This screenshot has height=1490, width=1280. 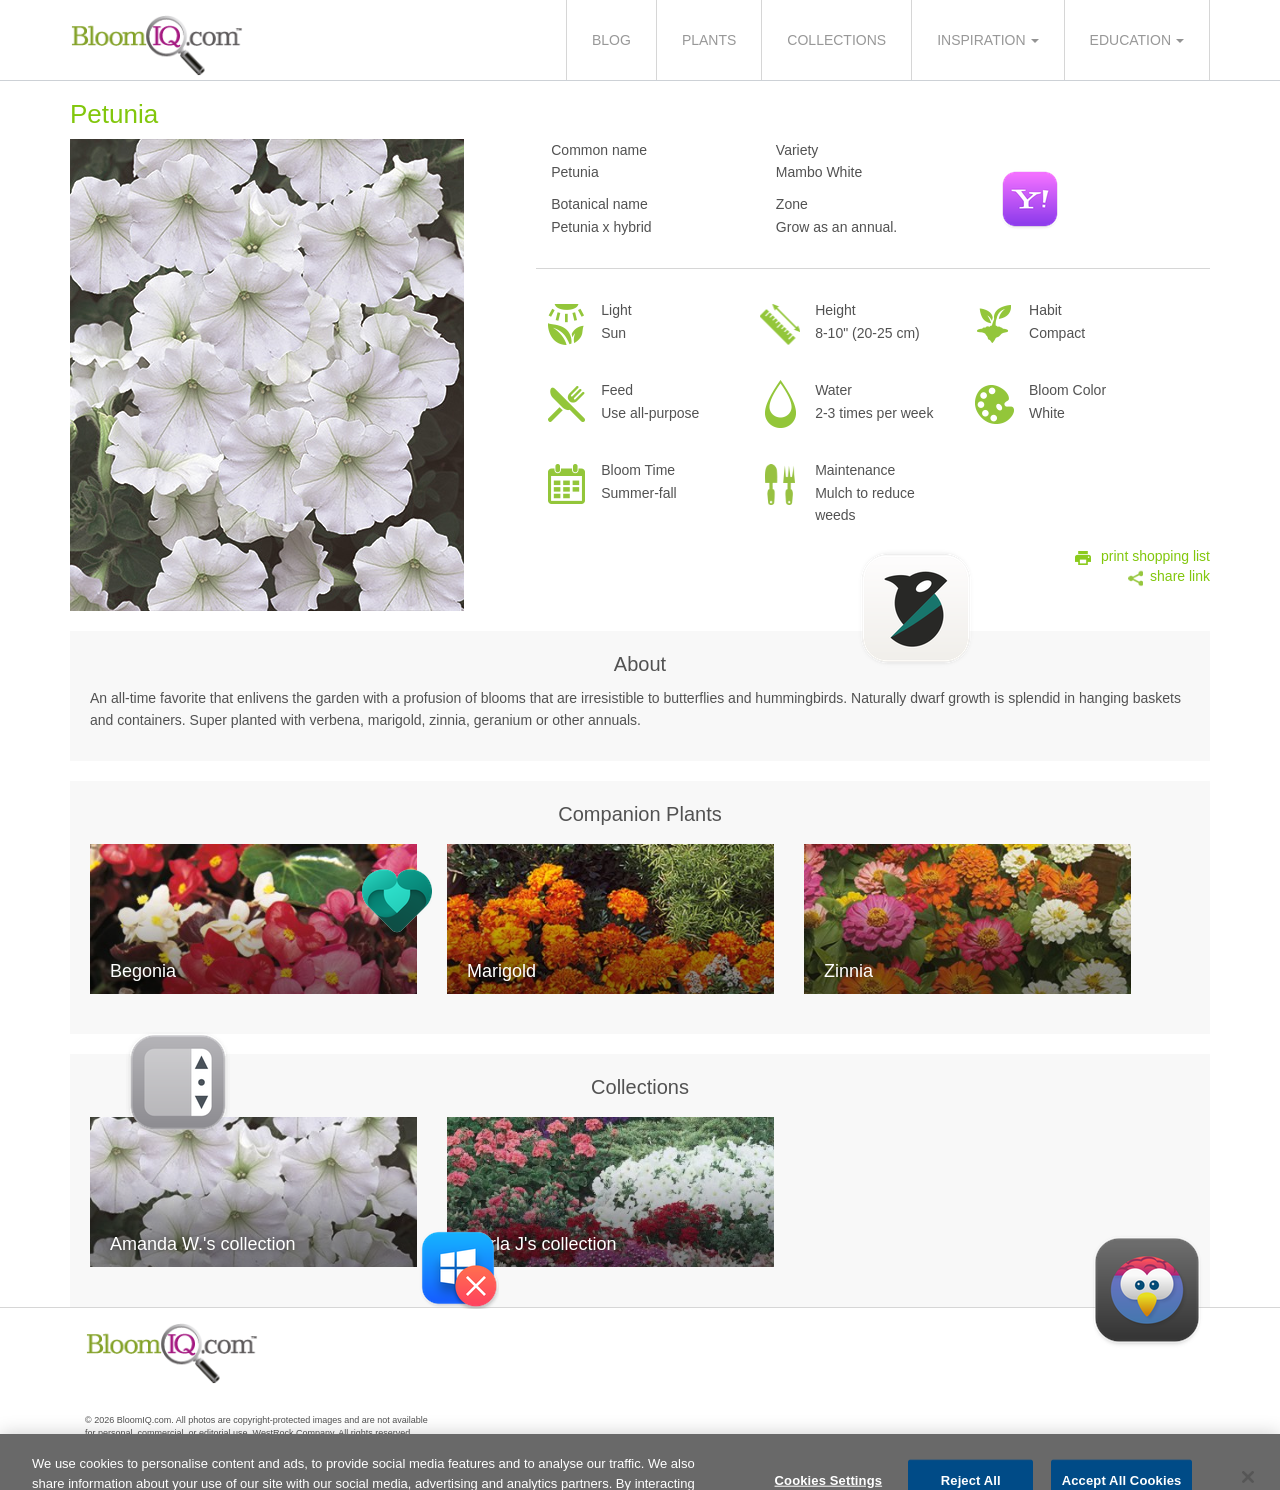 I want to click on open corebird twitter client, so click(x=1147, y=1290).